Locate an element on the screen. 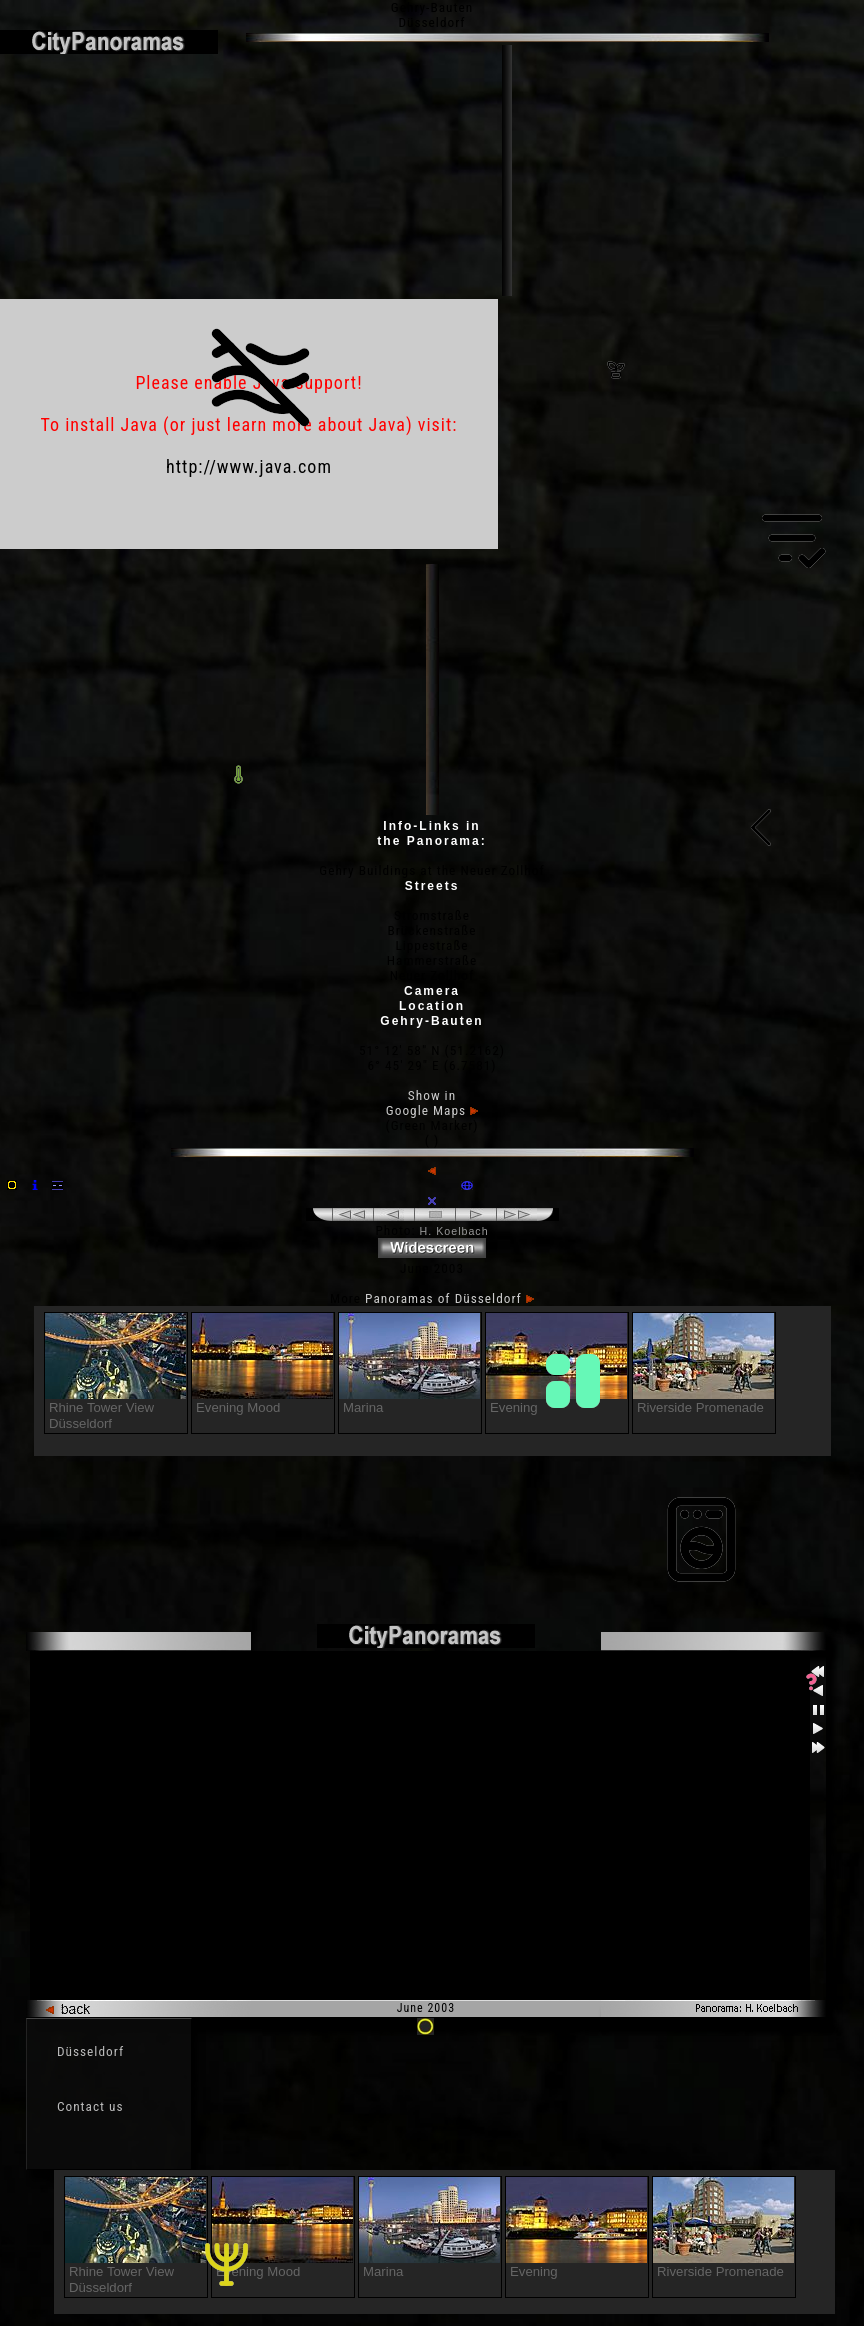 The image size is (864, 2326). view current temperature is located at coordinates (238, 774).